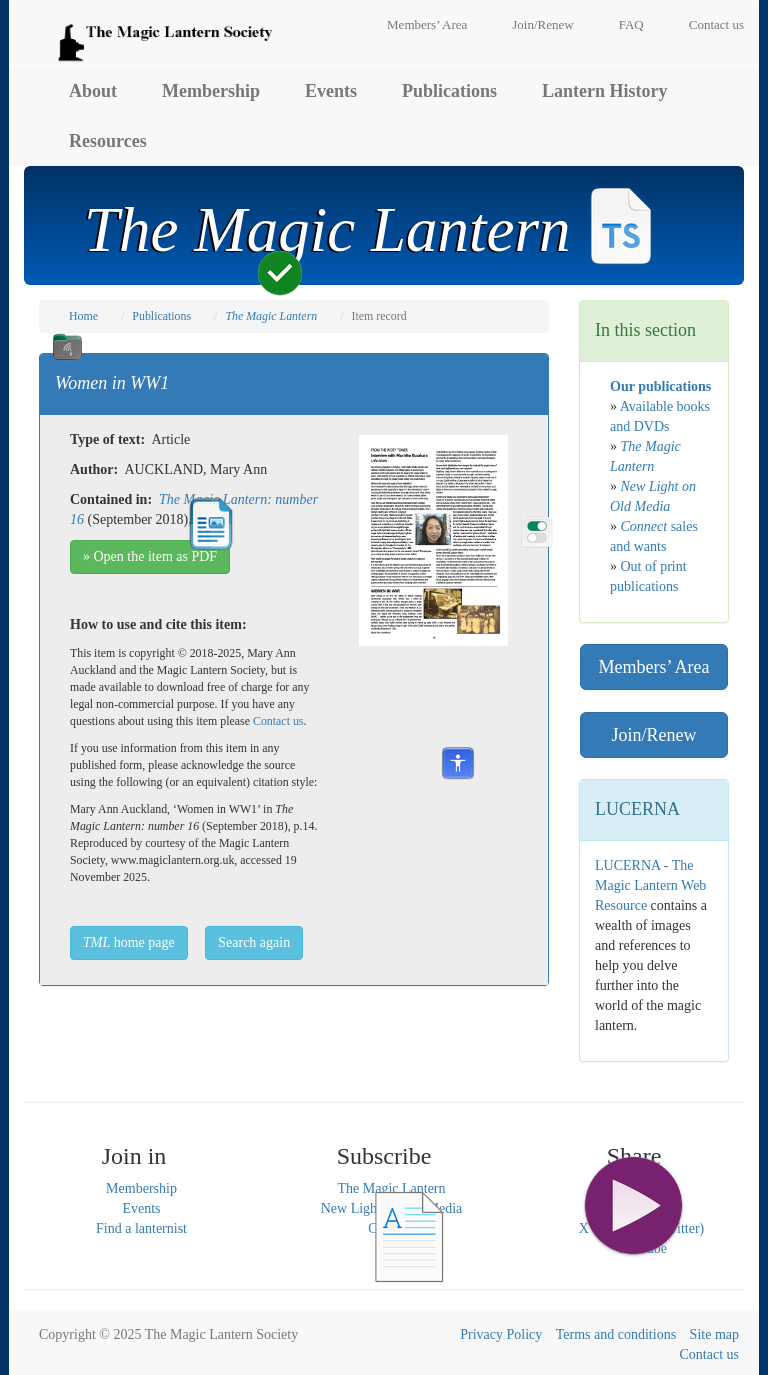 The height and width of the screenshot is (1375, 768). What do you see at coordinates (409, 1237) in the screenshot?
I see `open a text document or word processing file` at bounding box center [409, 1237].